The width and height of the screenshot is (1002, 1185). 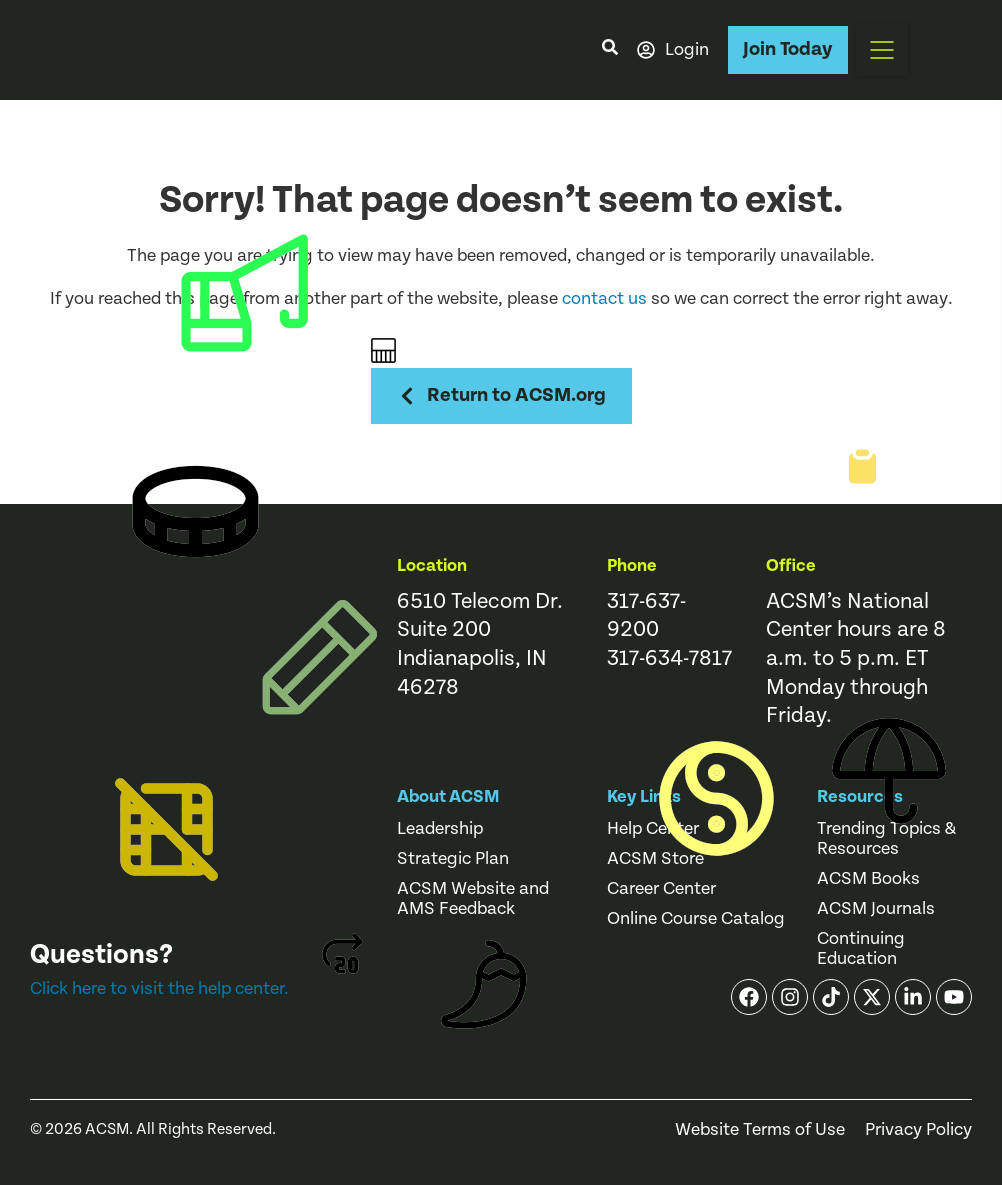 I want to click on toggle balance or harmony mode, so click(x=716, y=798).